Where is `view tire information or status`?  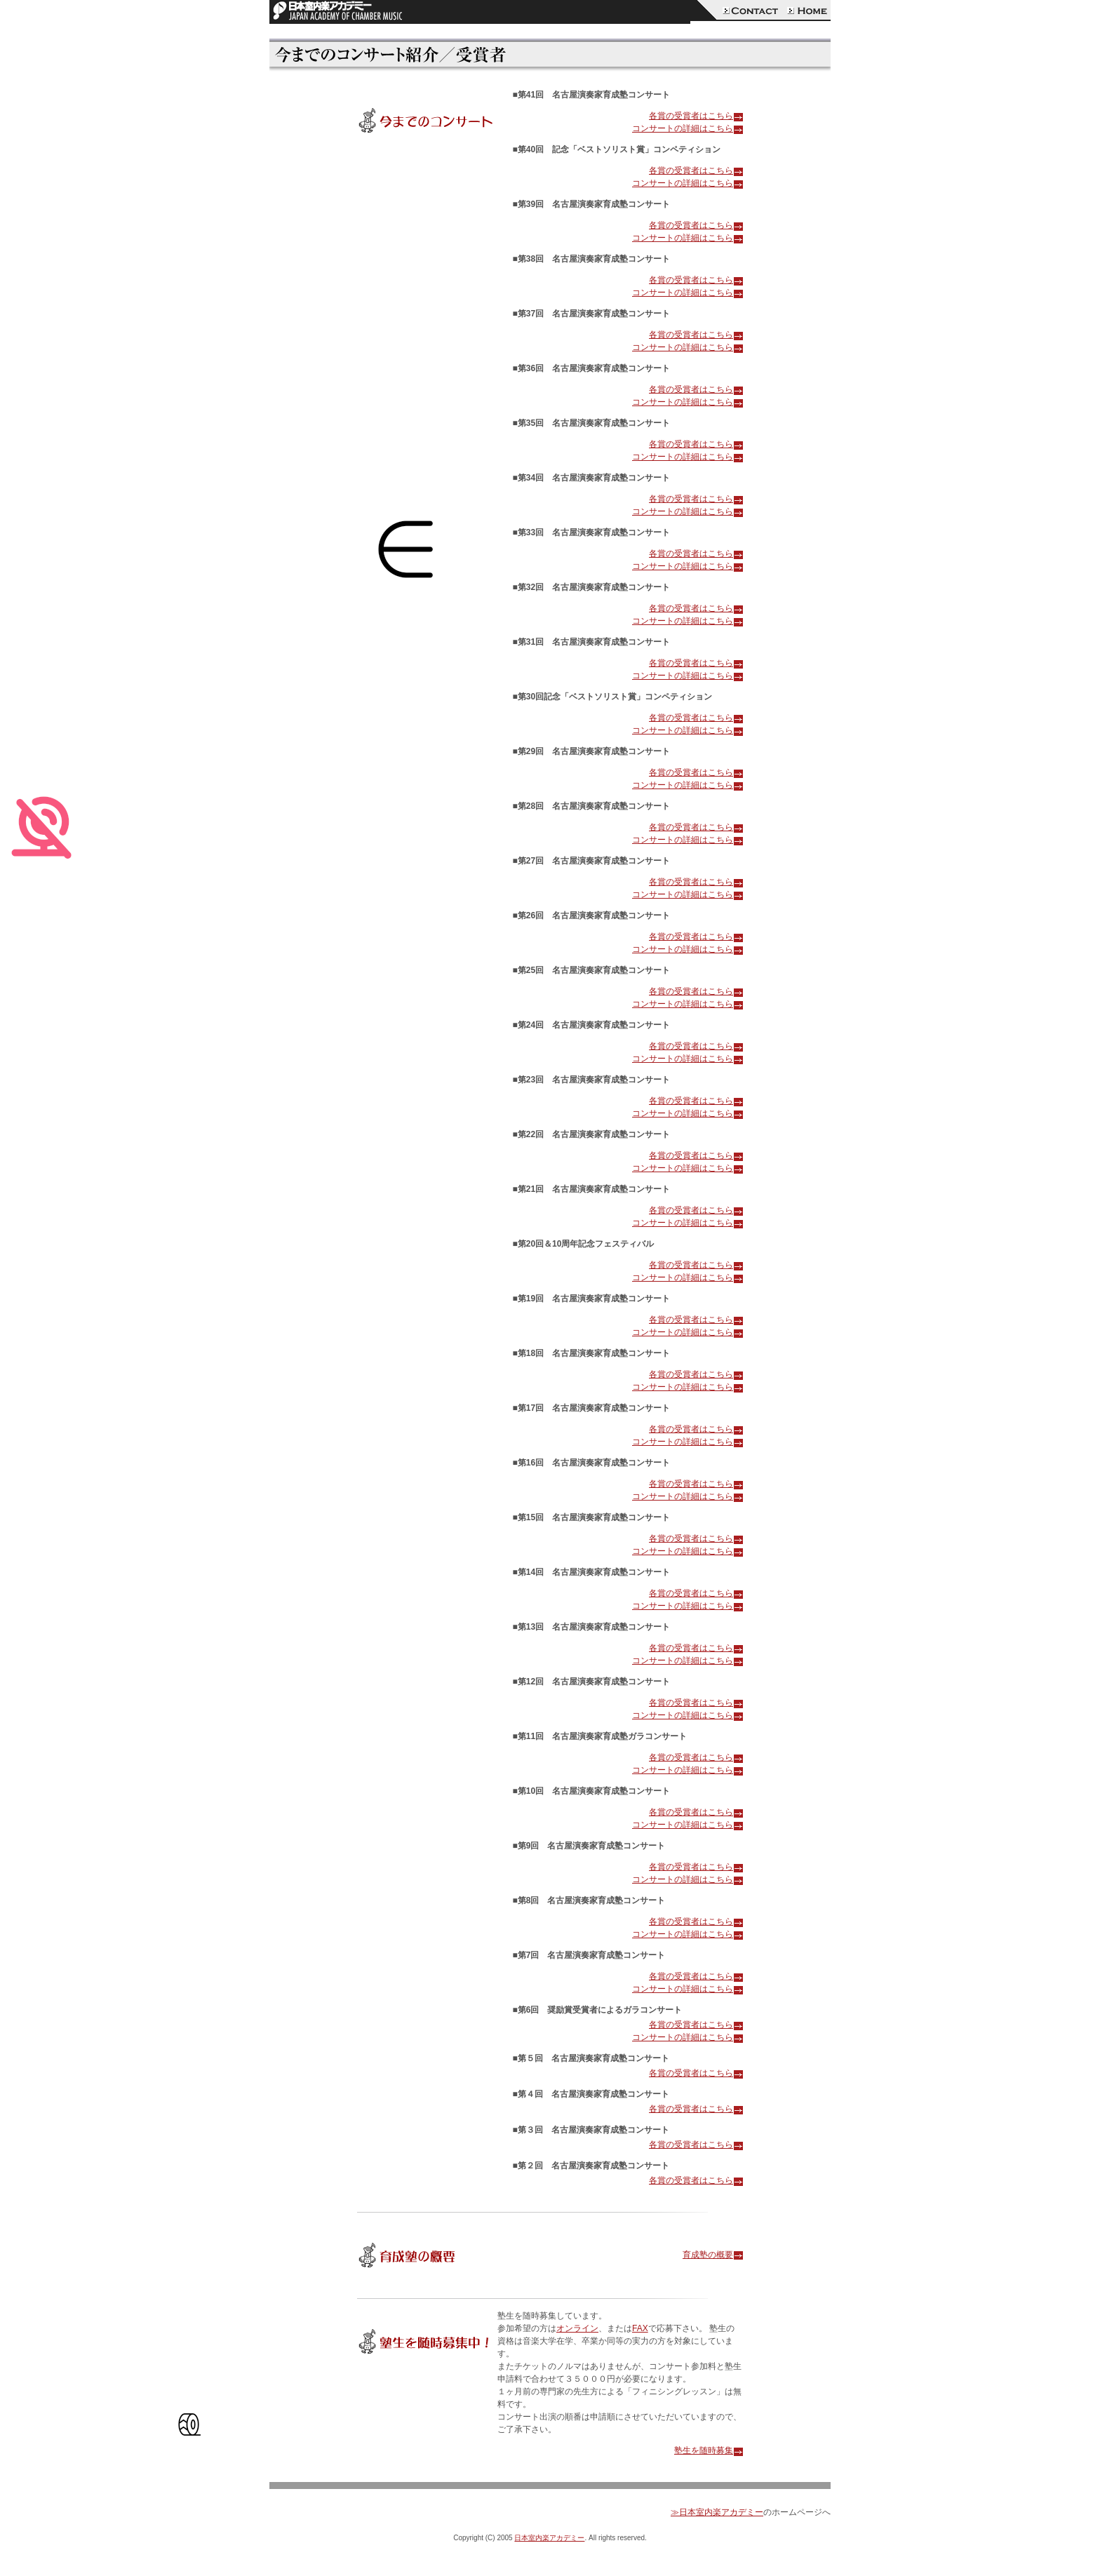
view tire information or status is located at coordinates (189, 2424).